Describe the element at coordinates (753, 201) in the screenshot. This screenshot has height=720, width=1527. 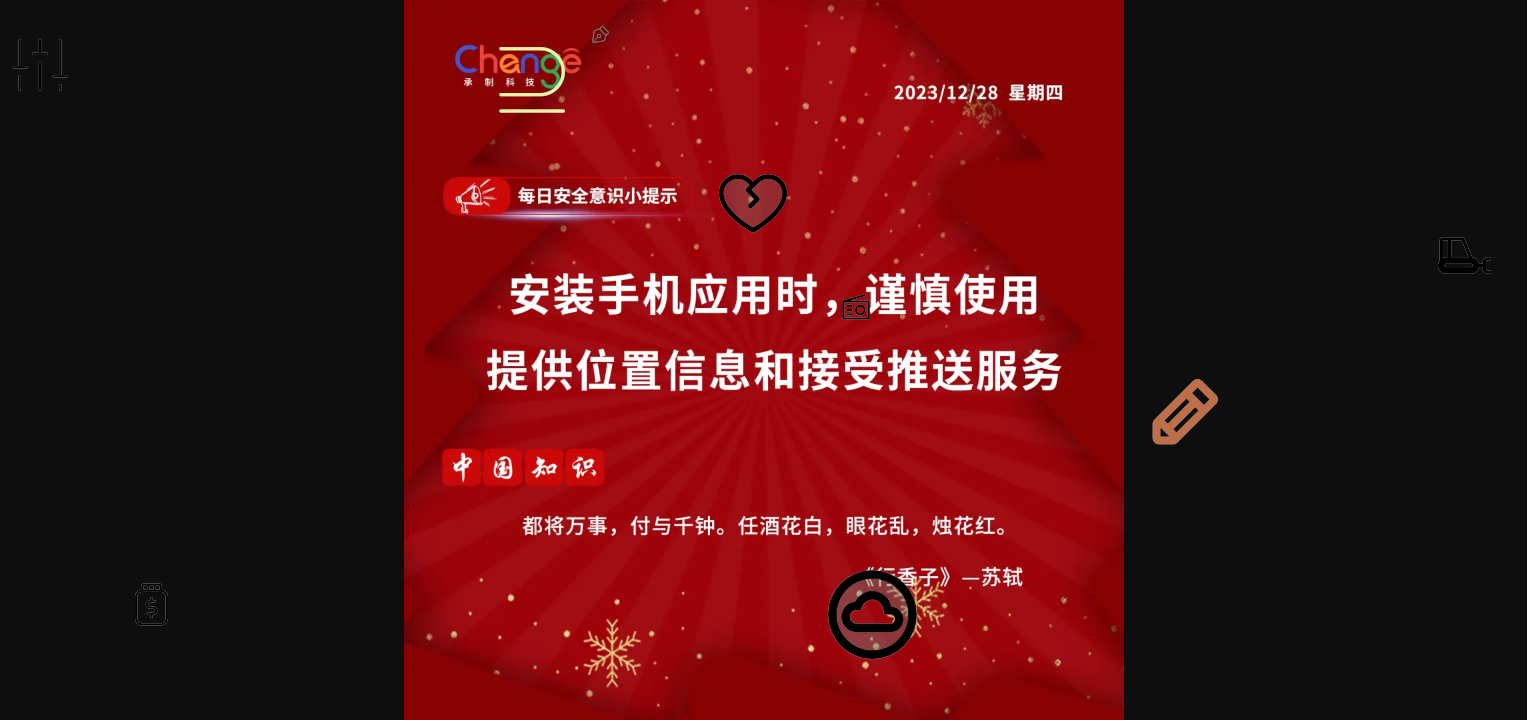
I see `unlike or remove from favorites` at that location.